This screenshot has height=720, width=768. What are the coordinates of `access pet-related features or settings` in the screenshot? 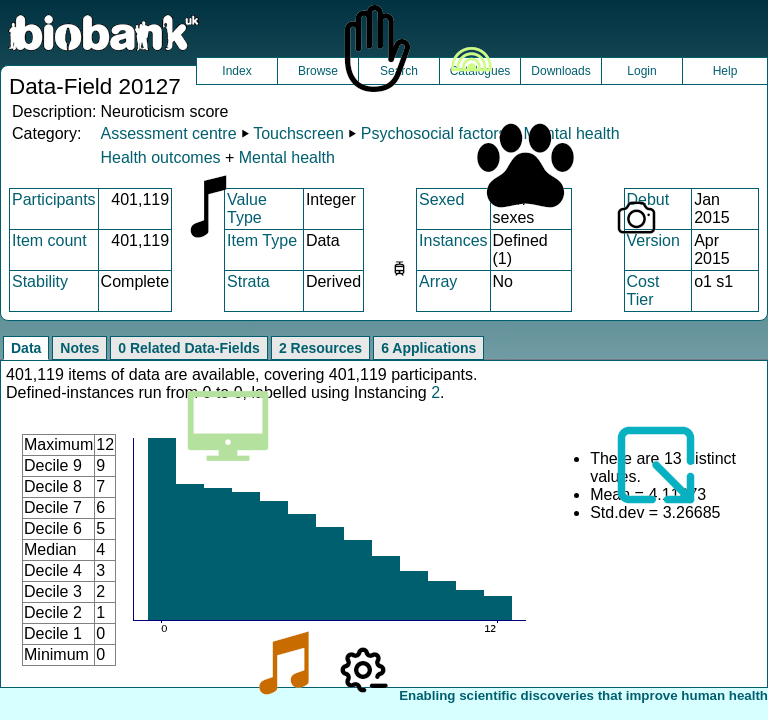 It's located at (525, 165).